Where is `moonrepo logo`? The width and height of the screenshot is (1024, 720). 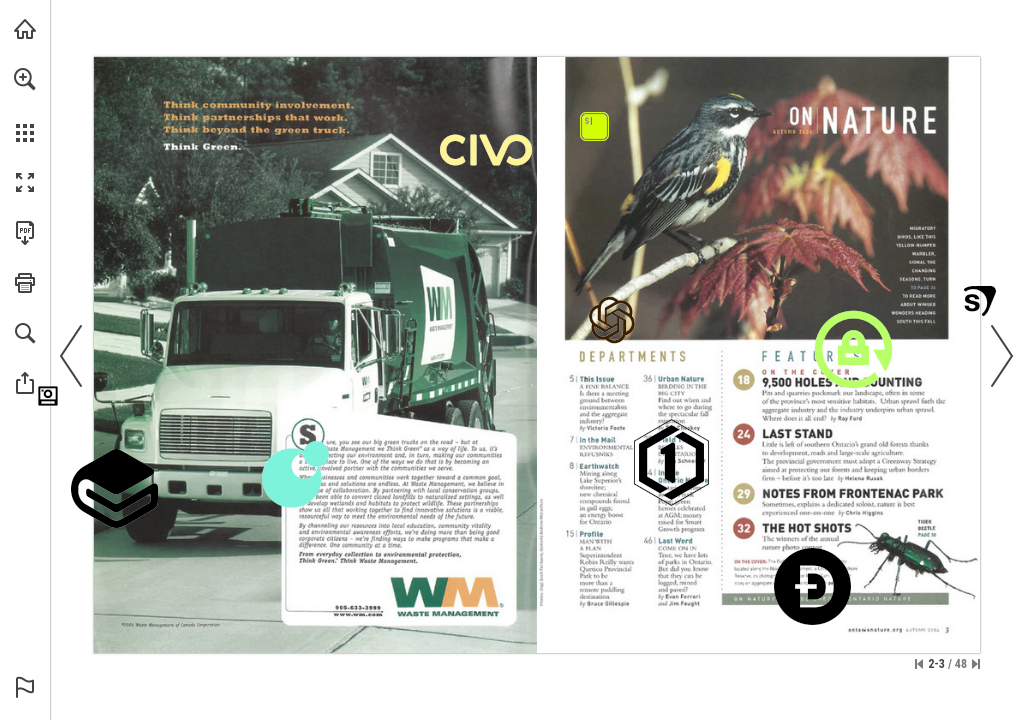
moonrepo logo is located at coordinates (295, 474).